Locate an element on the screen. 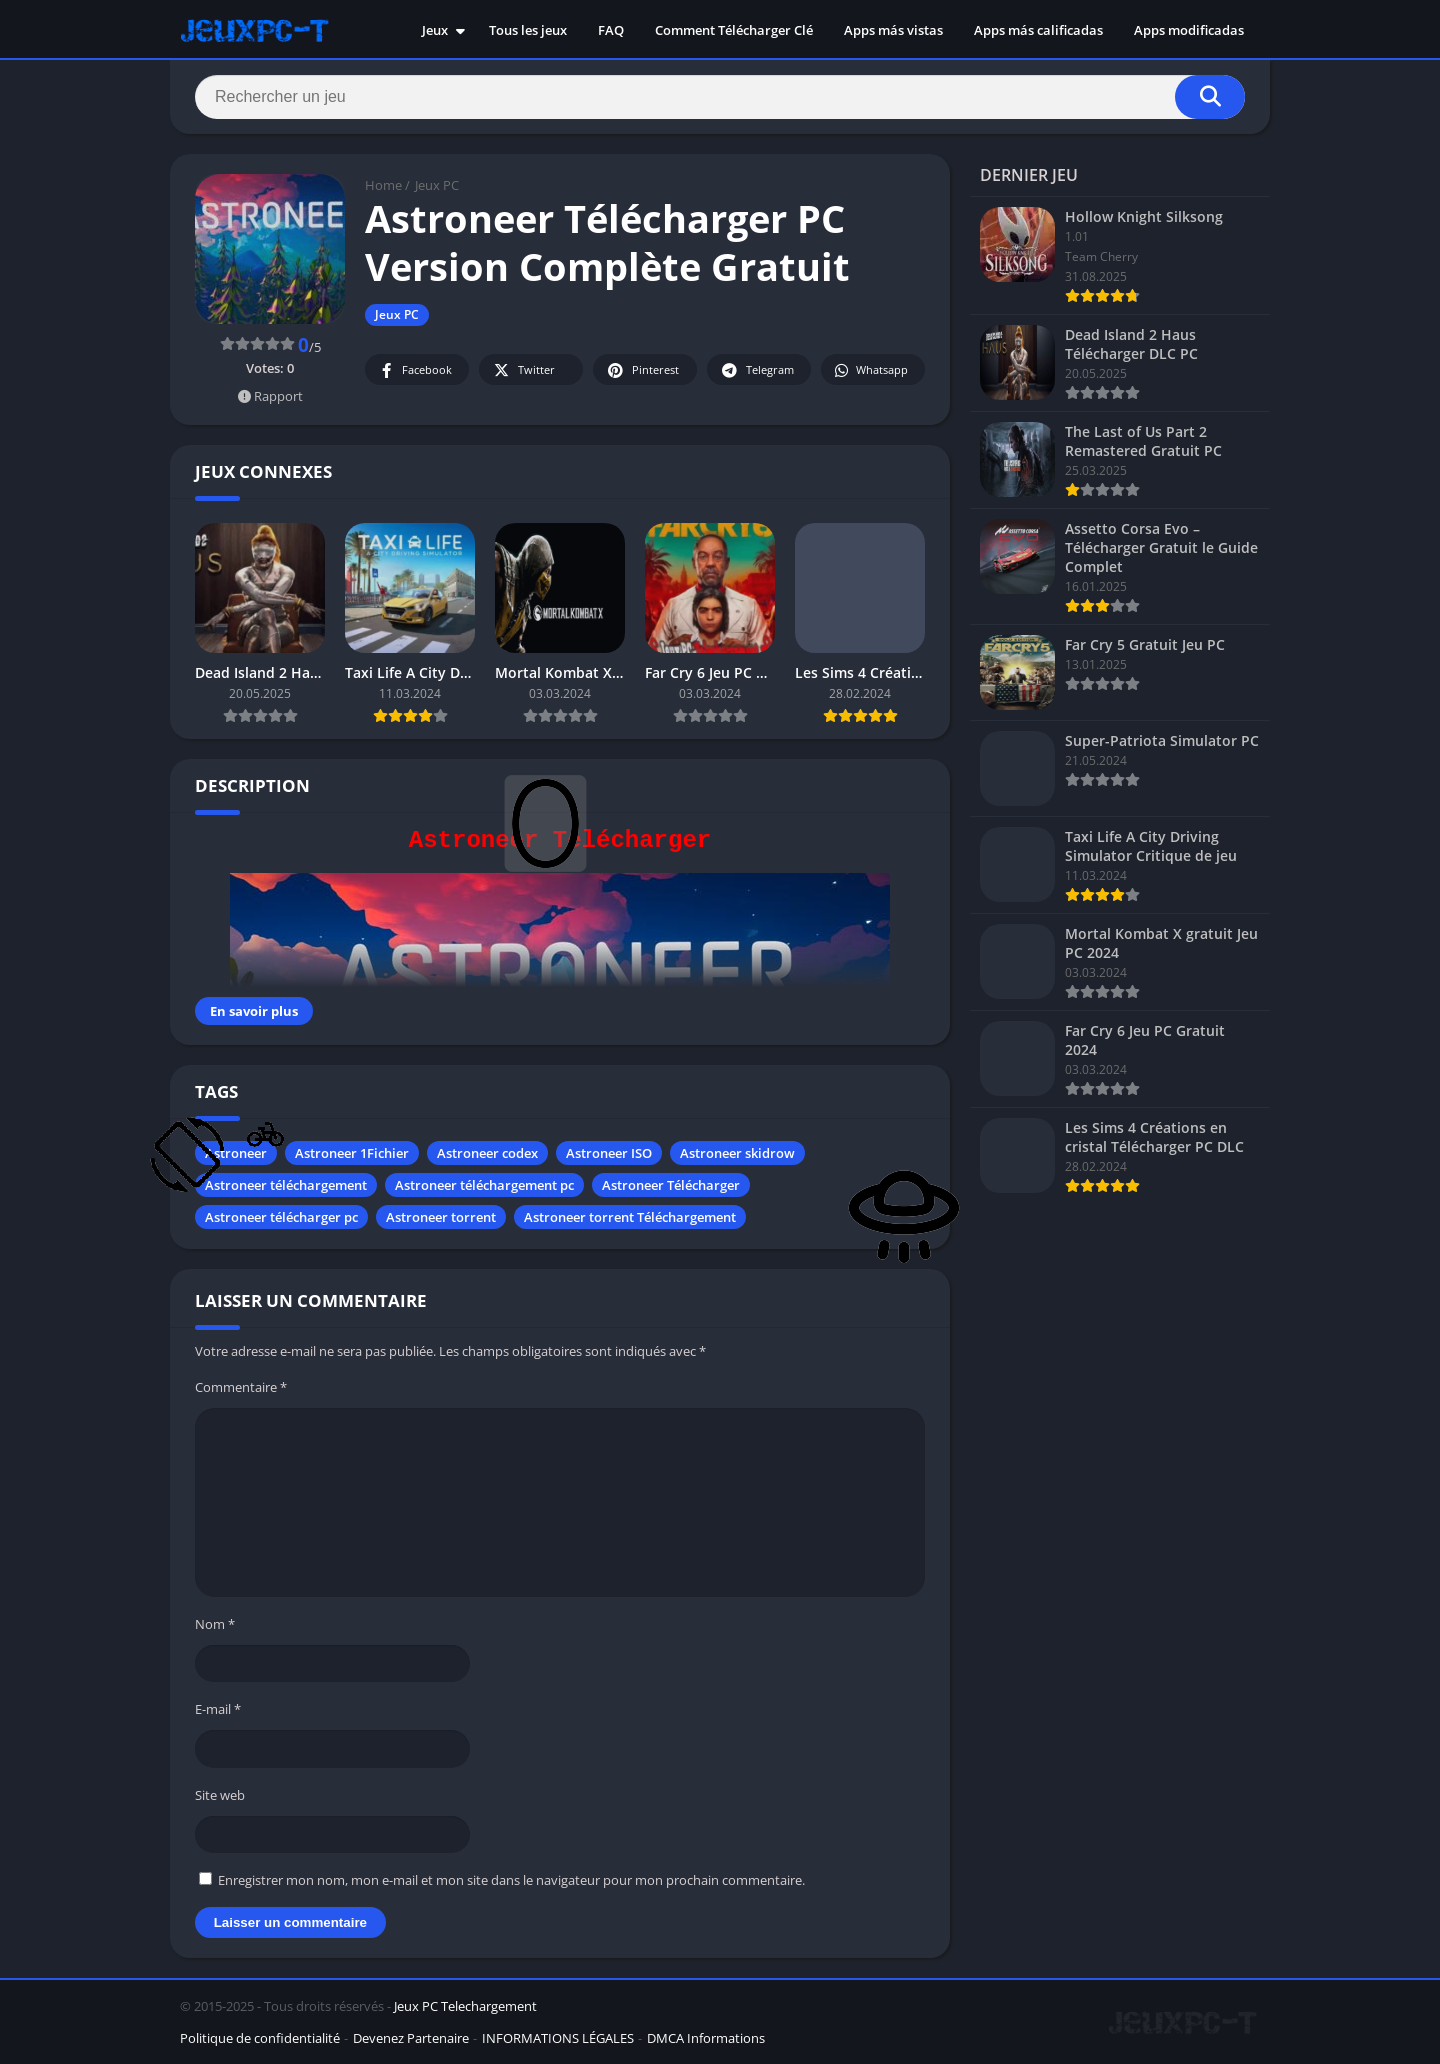  select bicycle as transportation mode is located at coordinates (265, 1134).